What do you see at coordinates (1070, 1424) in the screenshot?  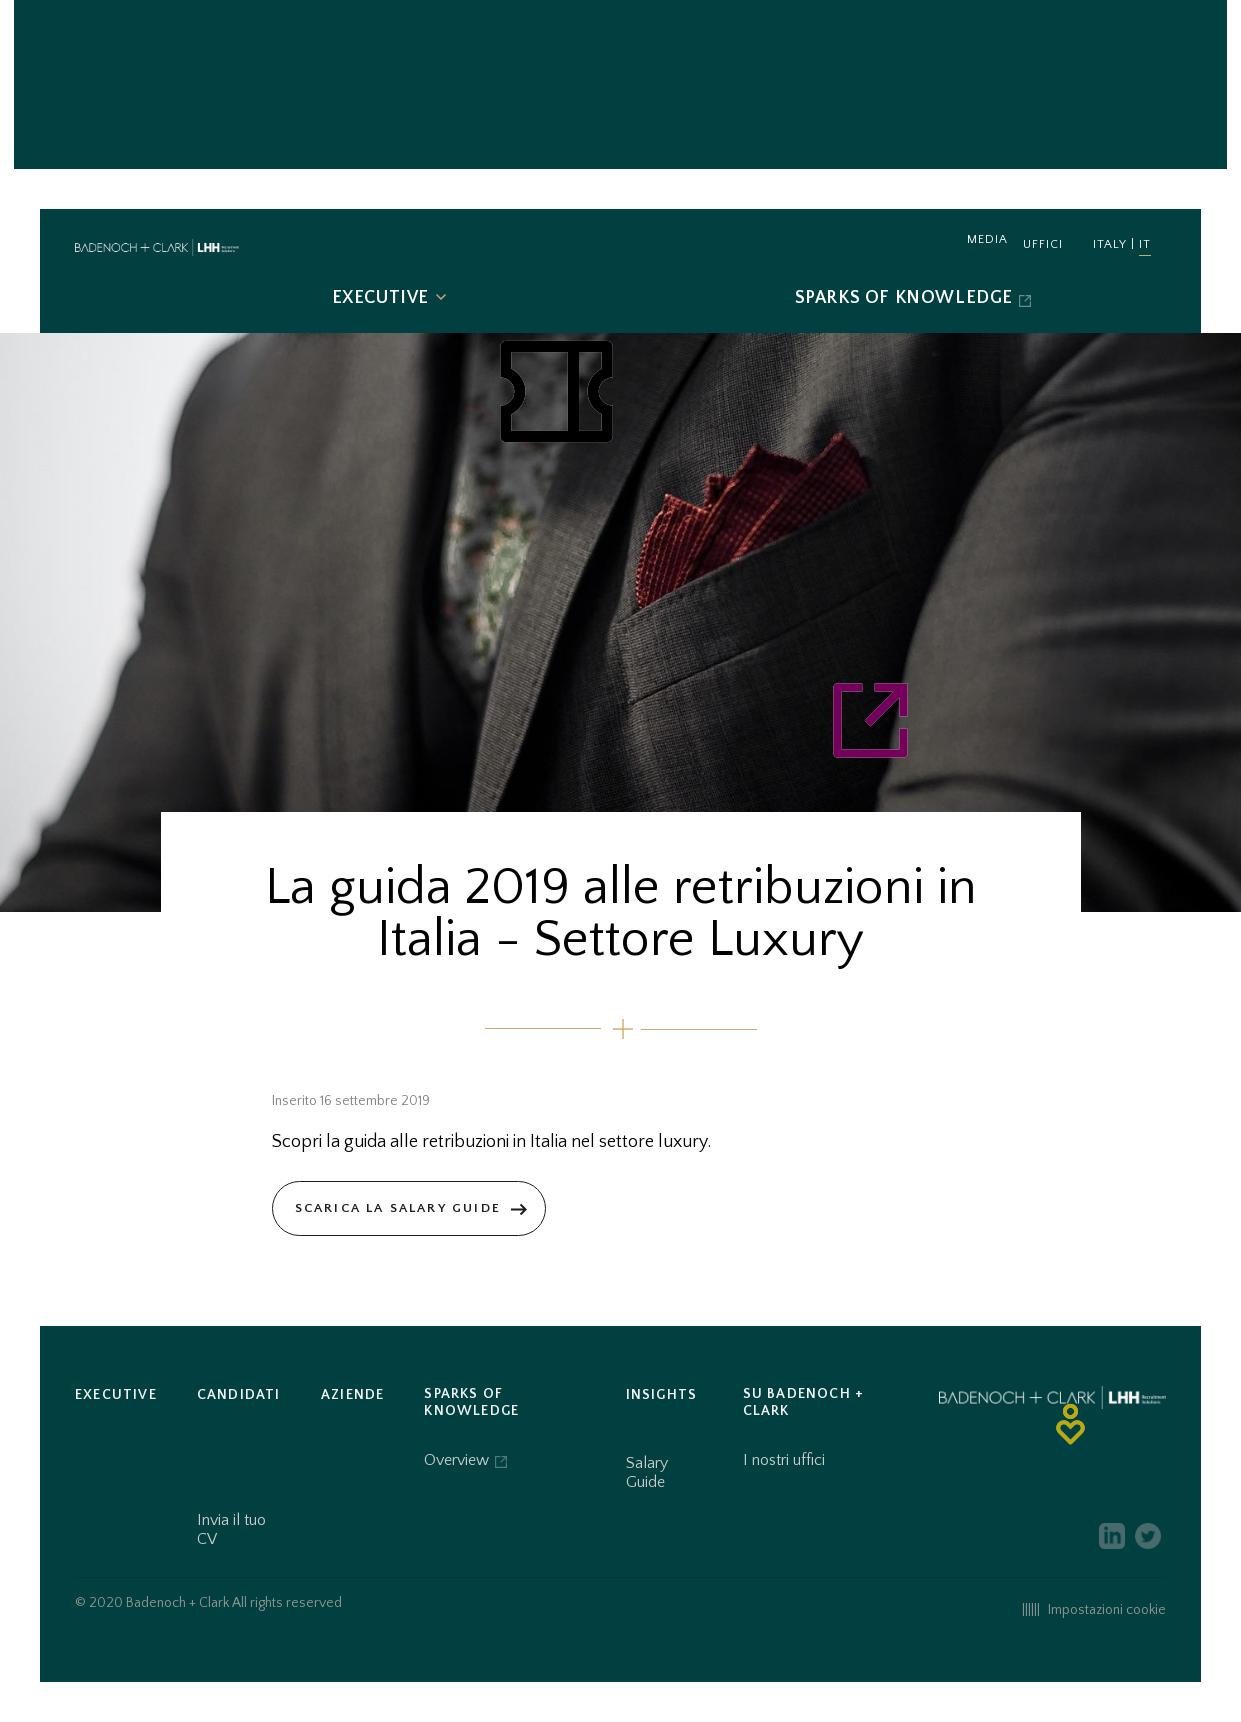 I see `empathize or show compassion for others` at bounding box center [1070, 1424].